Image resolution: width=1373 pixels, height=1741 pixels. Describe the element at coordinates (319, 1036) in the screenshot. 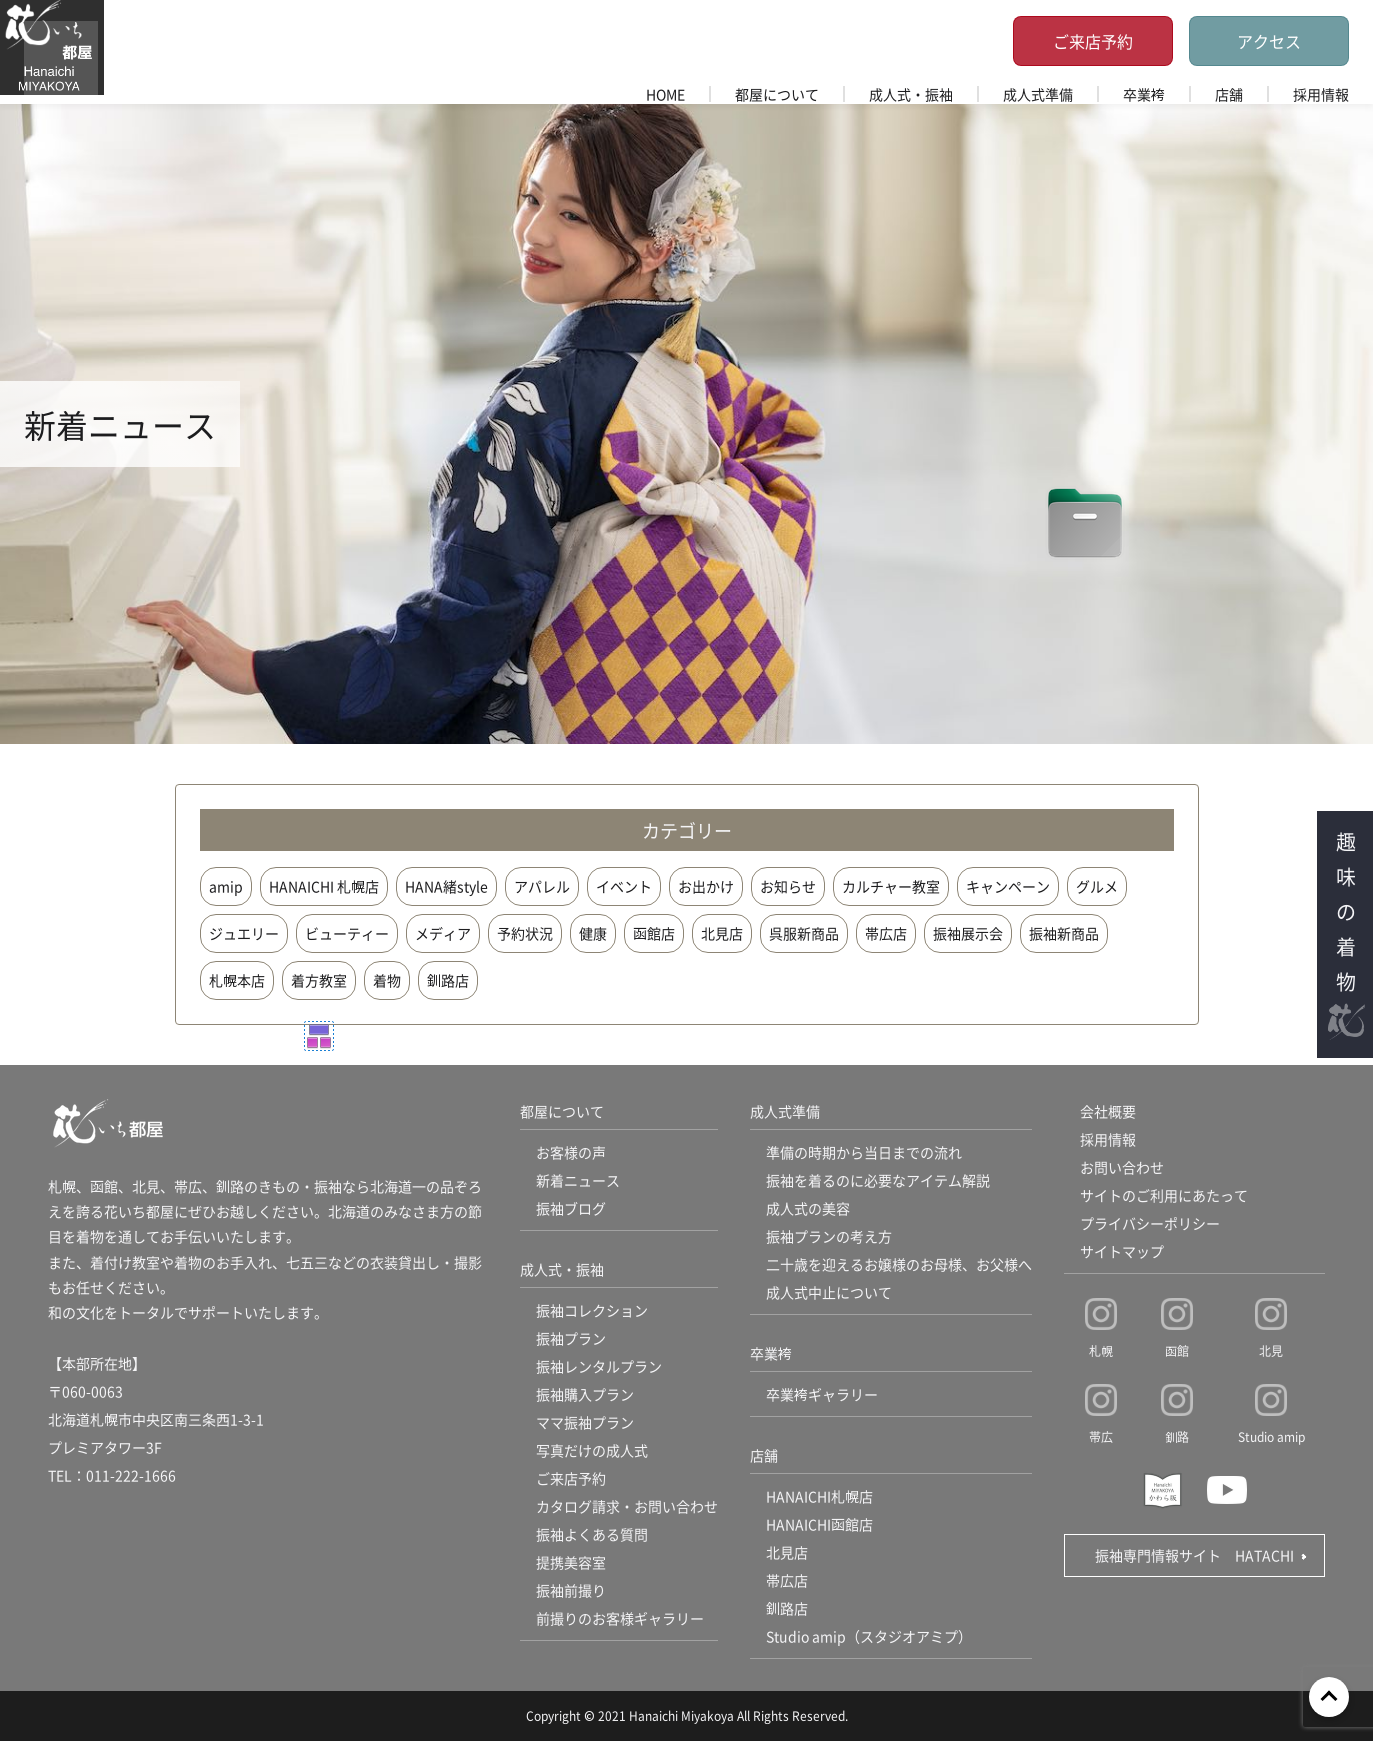

I see `select all items in the current view` at that location.